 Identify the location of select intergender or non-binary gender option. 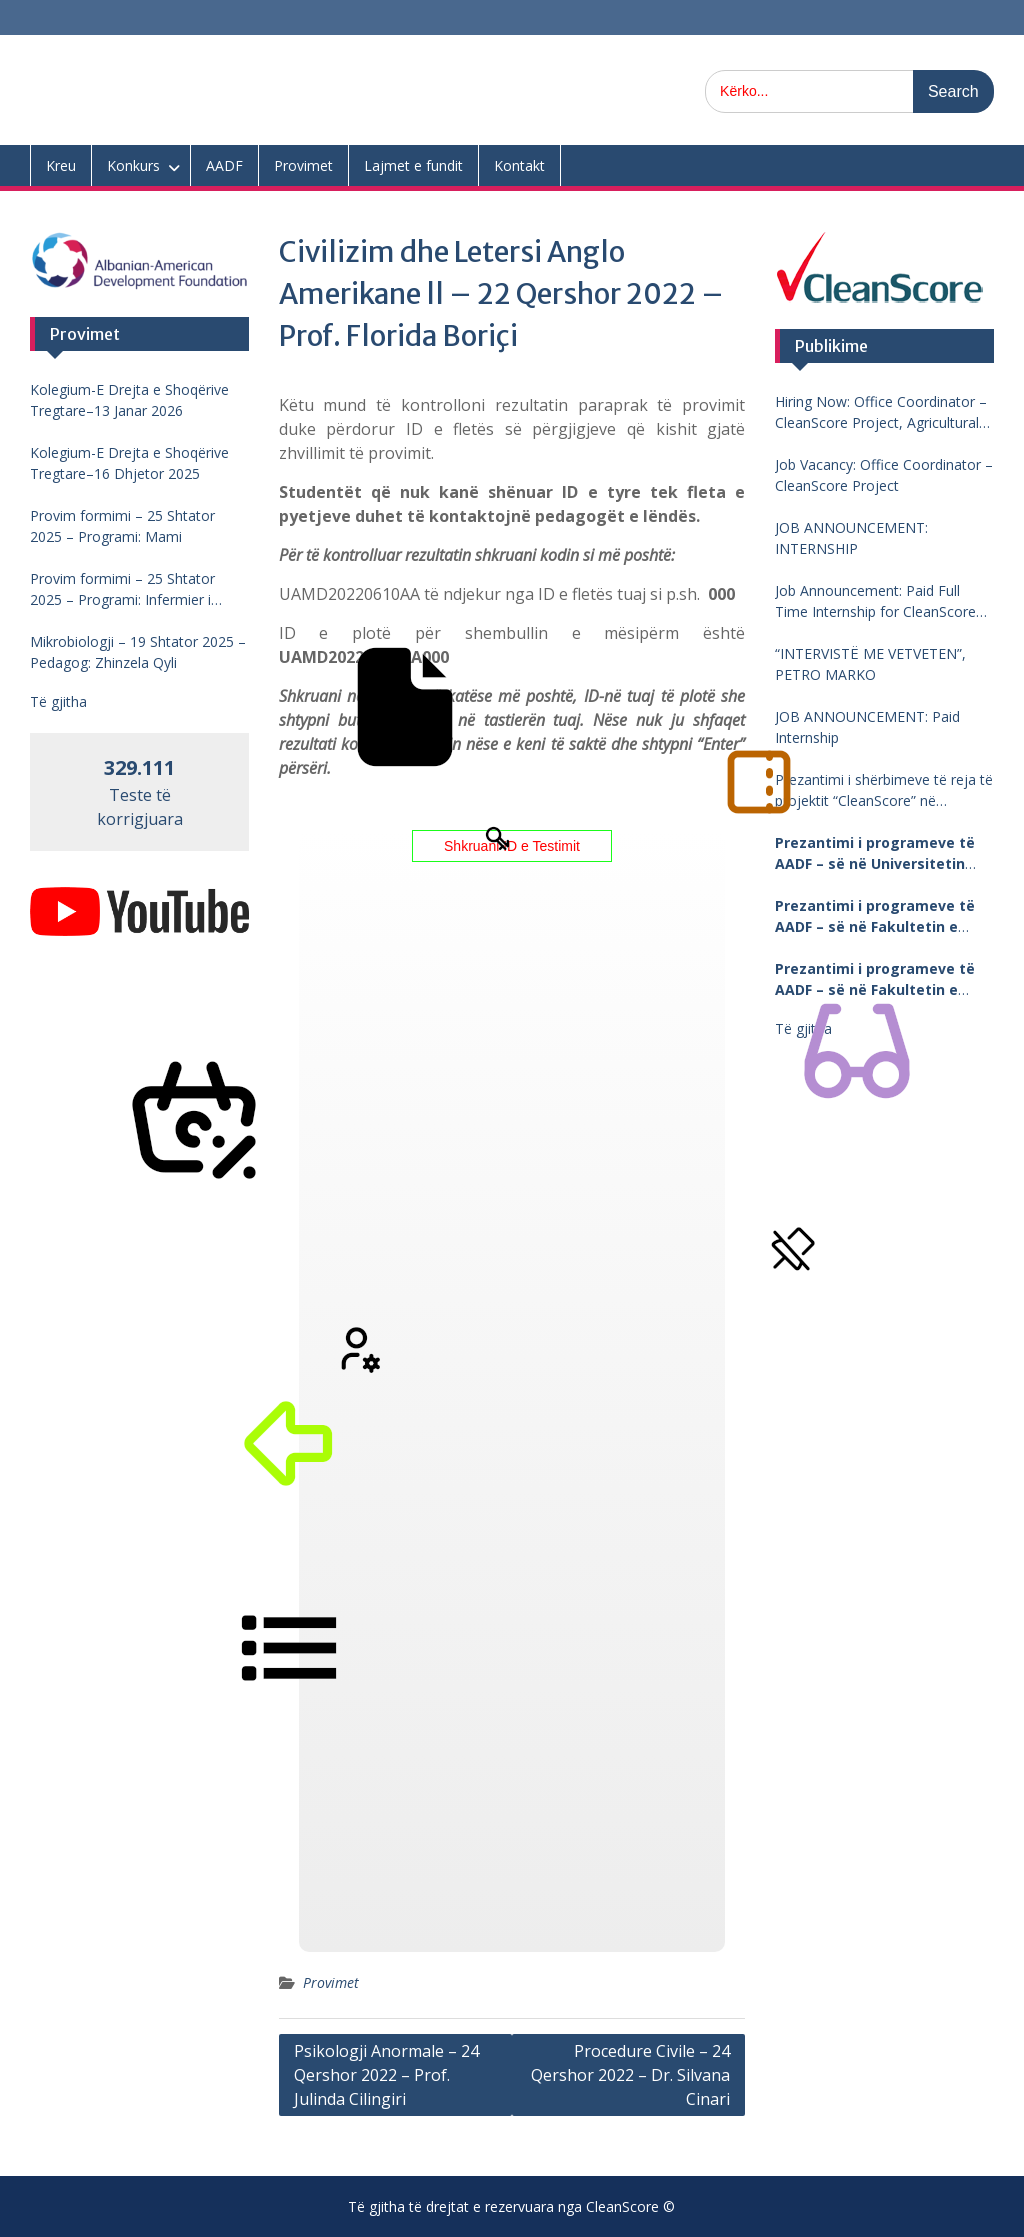
(497, 838).